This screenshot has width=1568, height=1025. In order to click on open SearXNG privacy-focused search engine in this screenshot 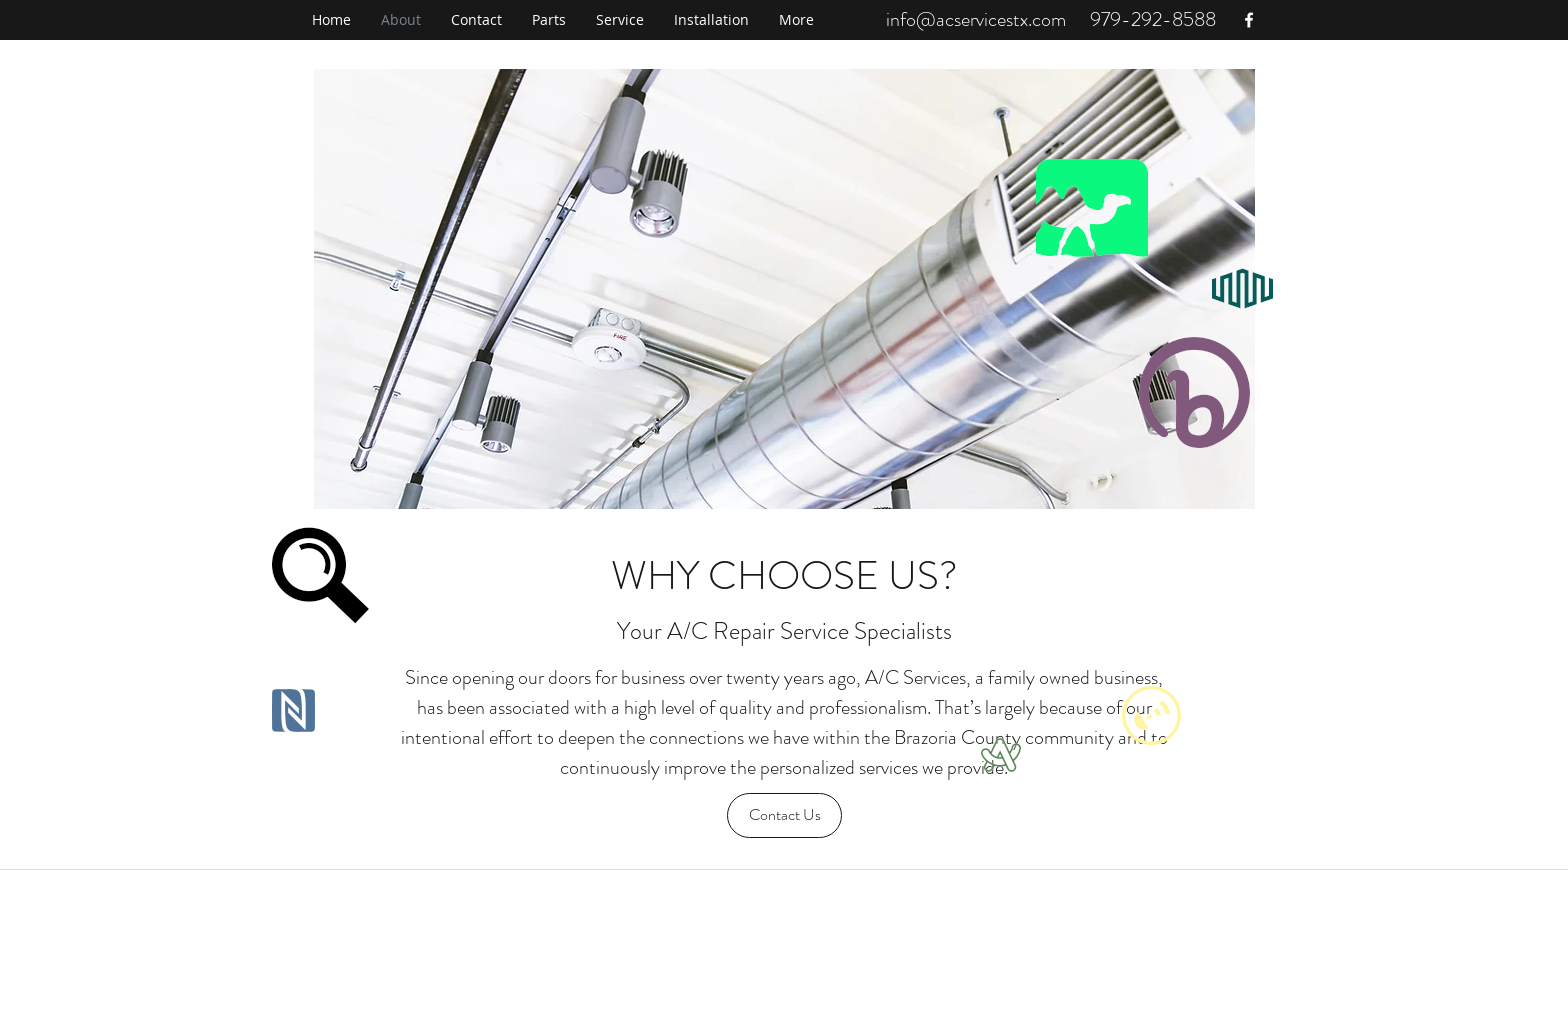, I will do `click(320, 575)`.